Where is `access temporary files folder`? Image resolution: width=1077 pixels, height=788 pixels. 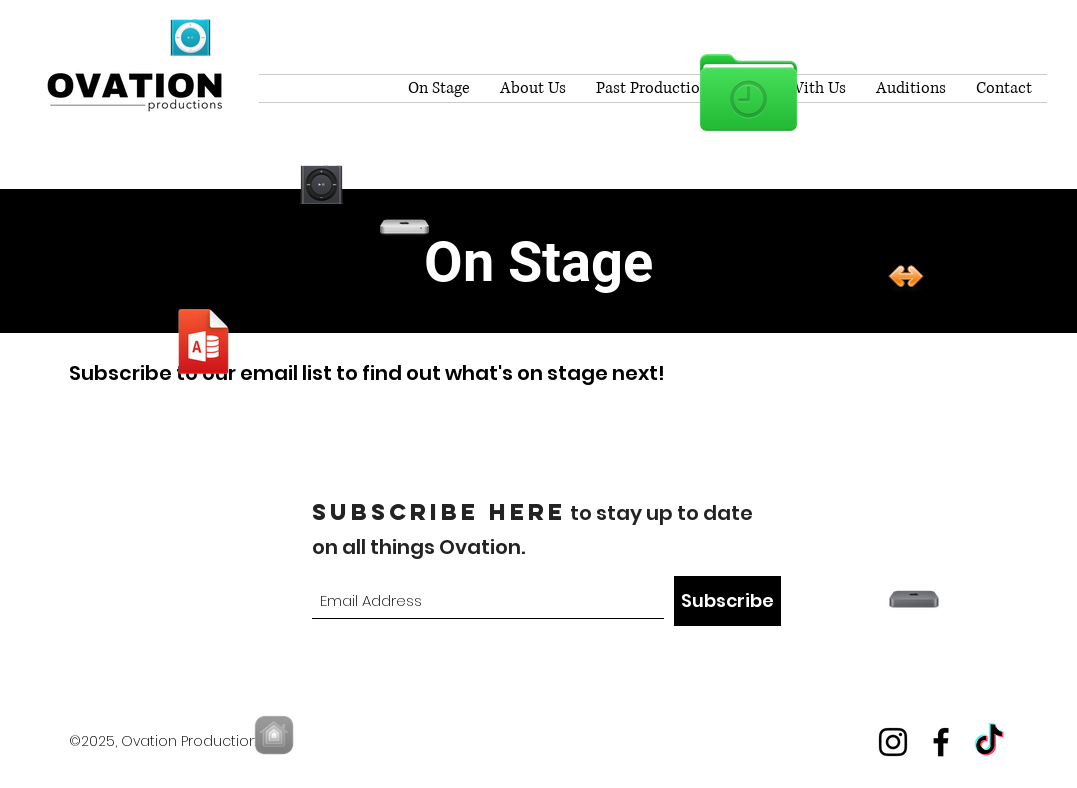
access temporary files folder is located at coordinates (748, 92).